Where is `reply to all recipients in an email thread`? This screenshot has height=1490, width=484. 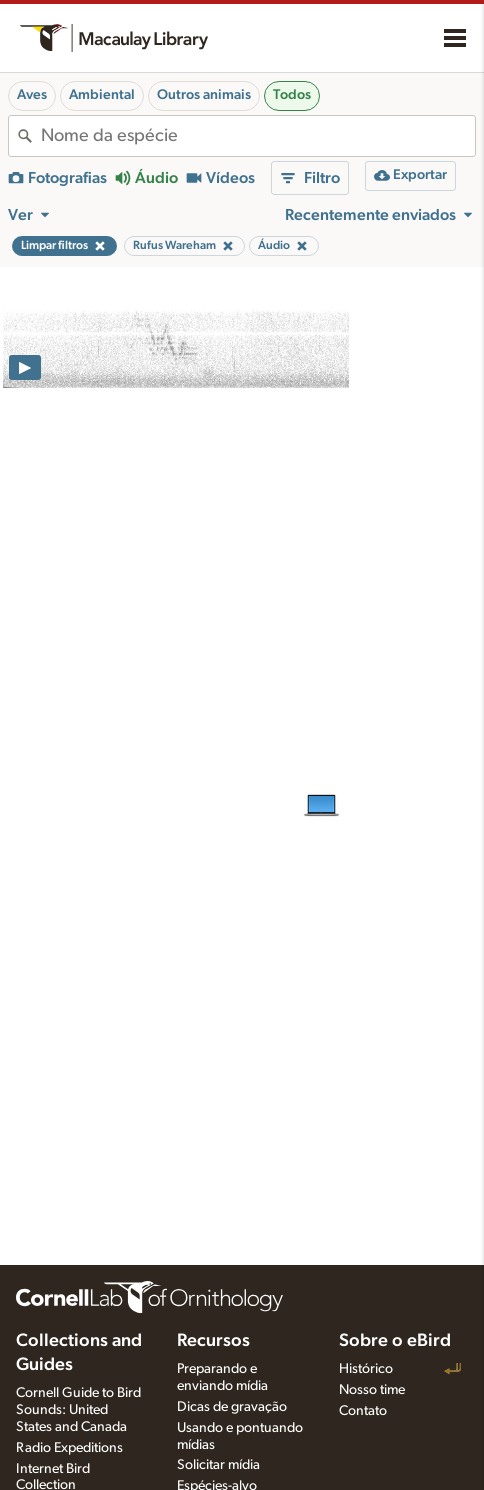
reply to all recipients in an email thread is located at coordinates (452, 1367).